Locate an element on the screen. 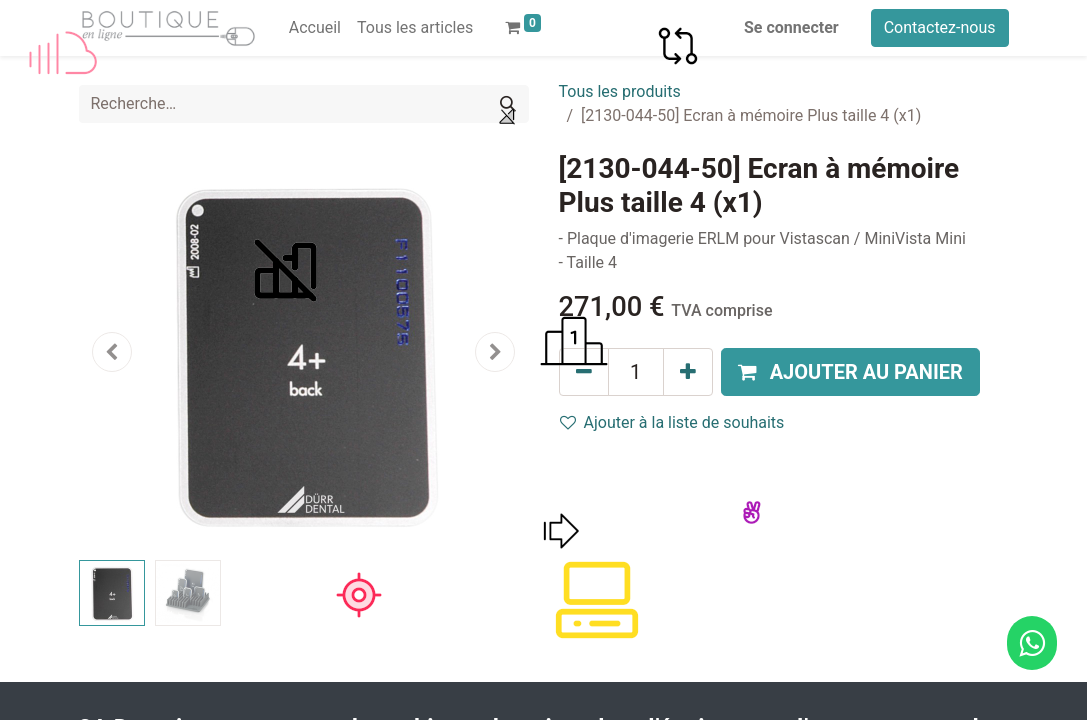 The width and height of the screenshot is (1087, 720). move forward or proceed to next step is located at coordinates (560, 531).